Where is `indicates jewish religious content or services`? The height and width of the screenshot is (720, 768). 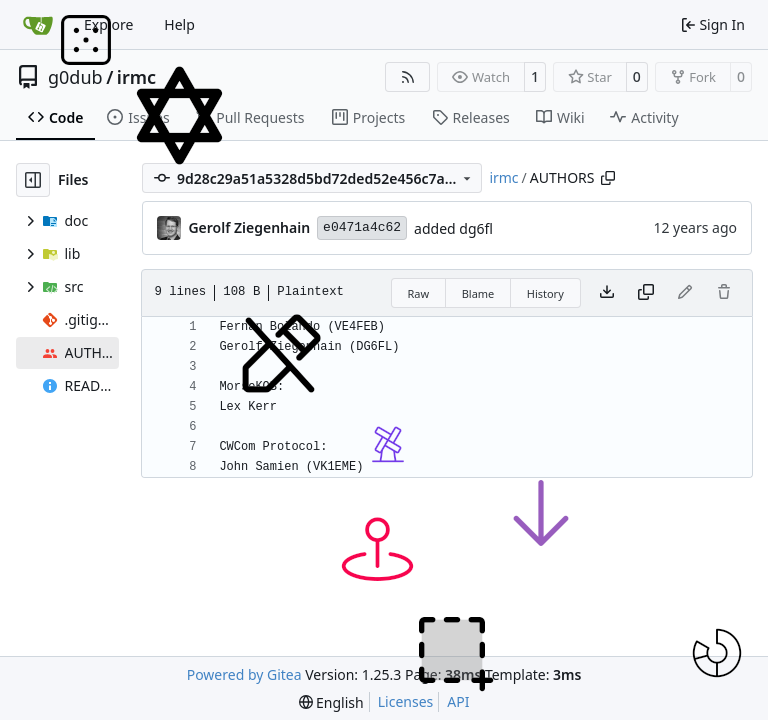 indicates jewish religious content or services is located at coordinates (179, 115).